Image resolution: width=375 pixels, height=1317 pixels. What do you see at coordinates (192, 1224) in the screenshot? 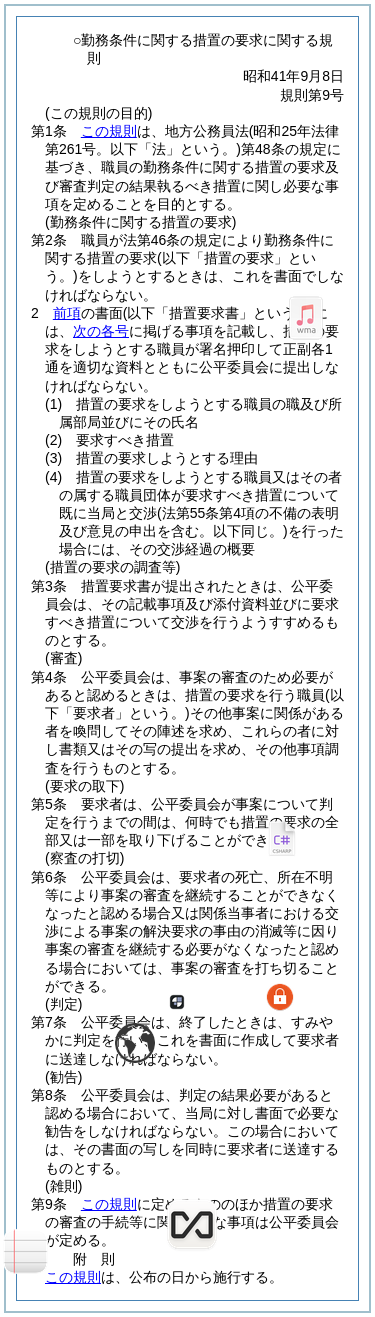
I see `open AnythingLLM app` at bounding box center [192, 1224].